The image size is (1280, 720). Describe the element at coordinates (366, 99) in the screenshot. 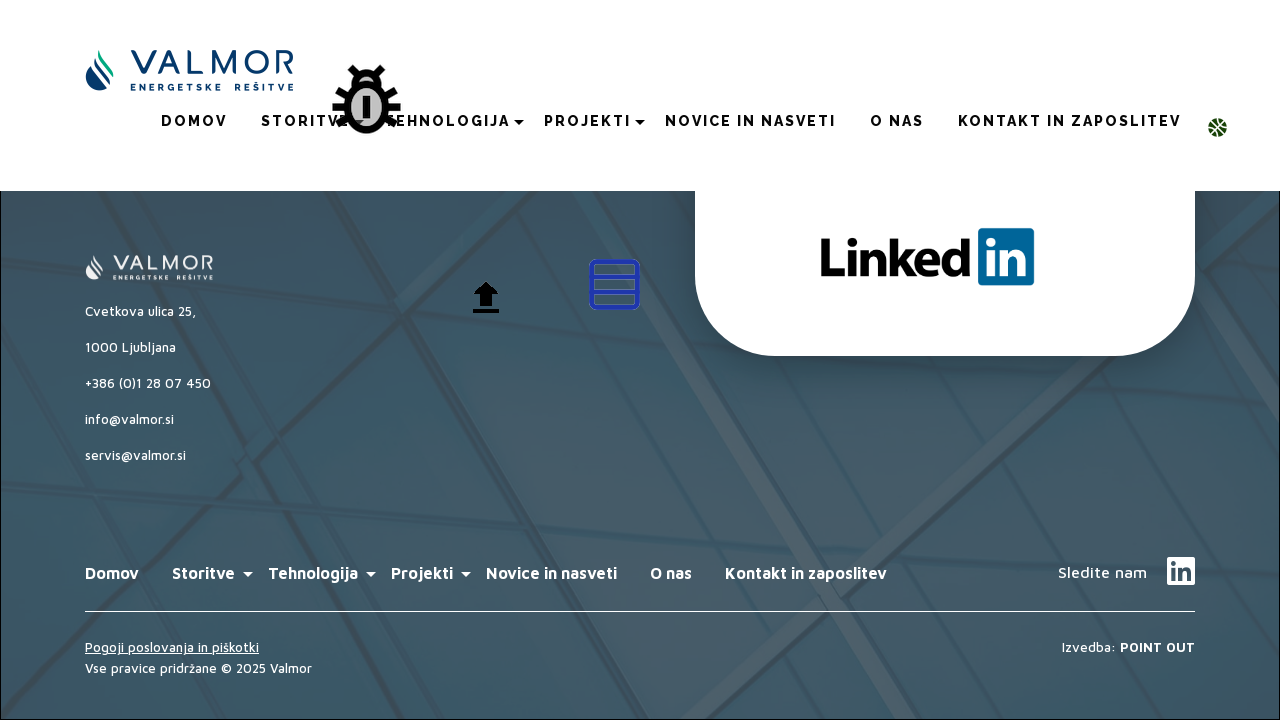

I see `find pest control services nearby` at that location.